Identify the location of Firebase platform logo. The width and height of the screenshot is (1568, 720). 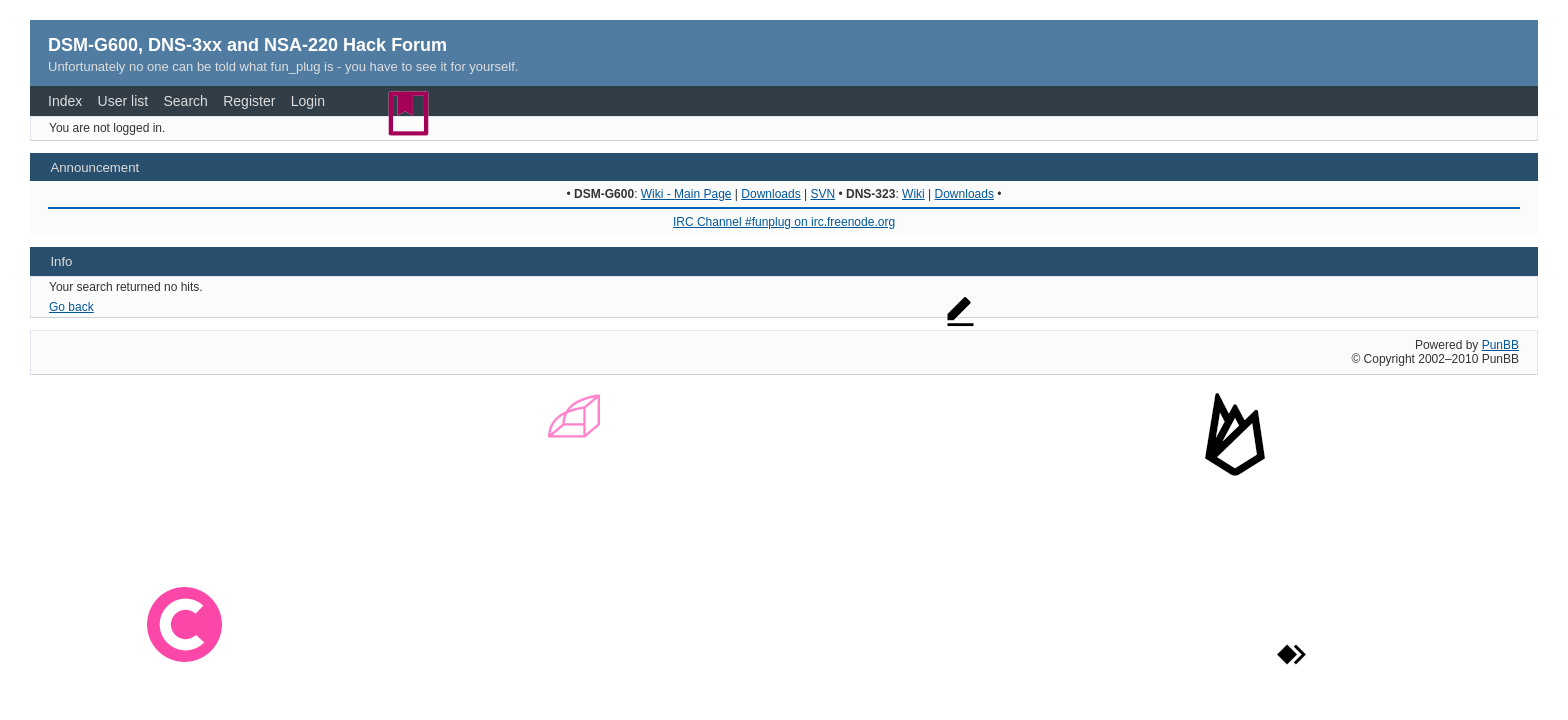
(1235, 434).